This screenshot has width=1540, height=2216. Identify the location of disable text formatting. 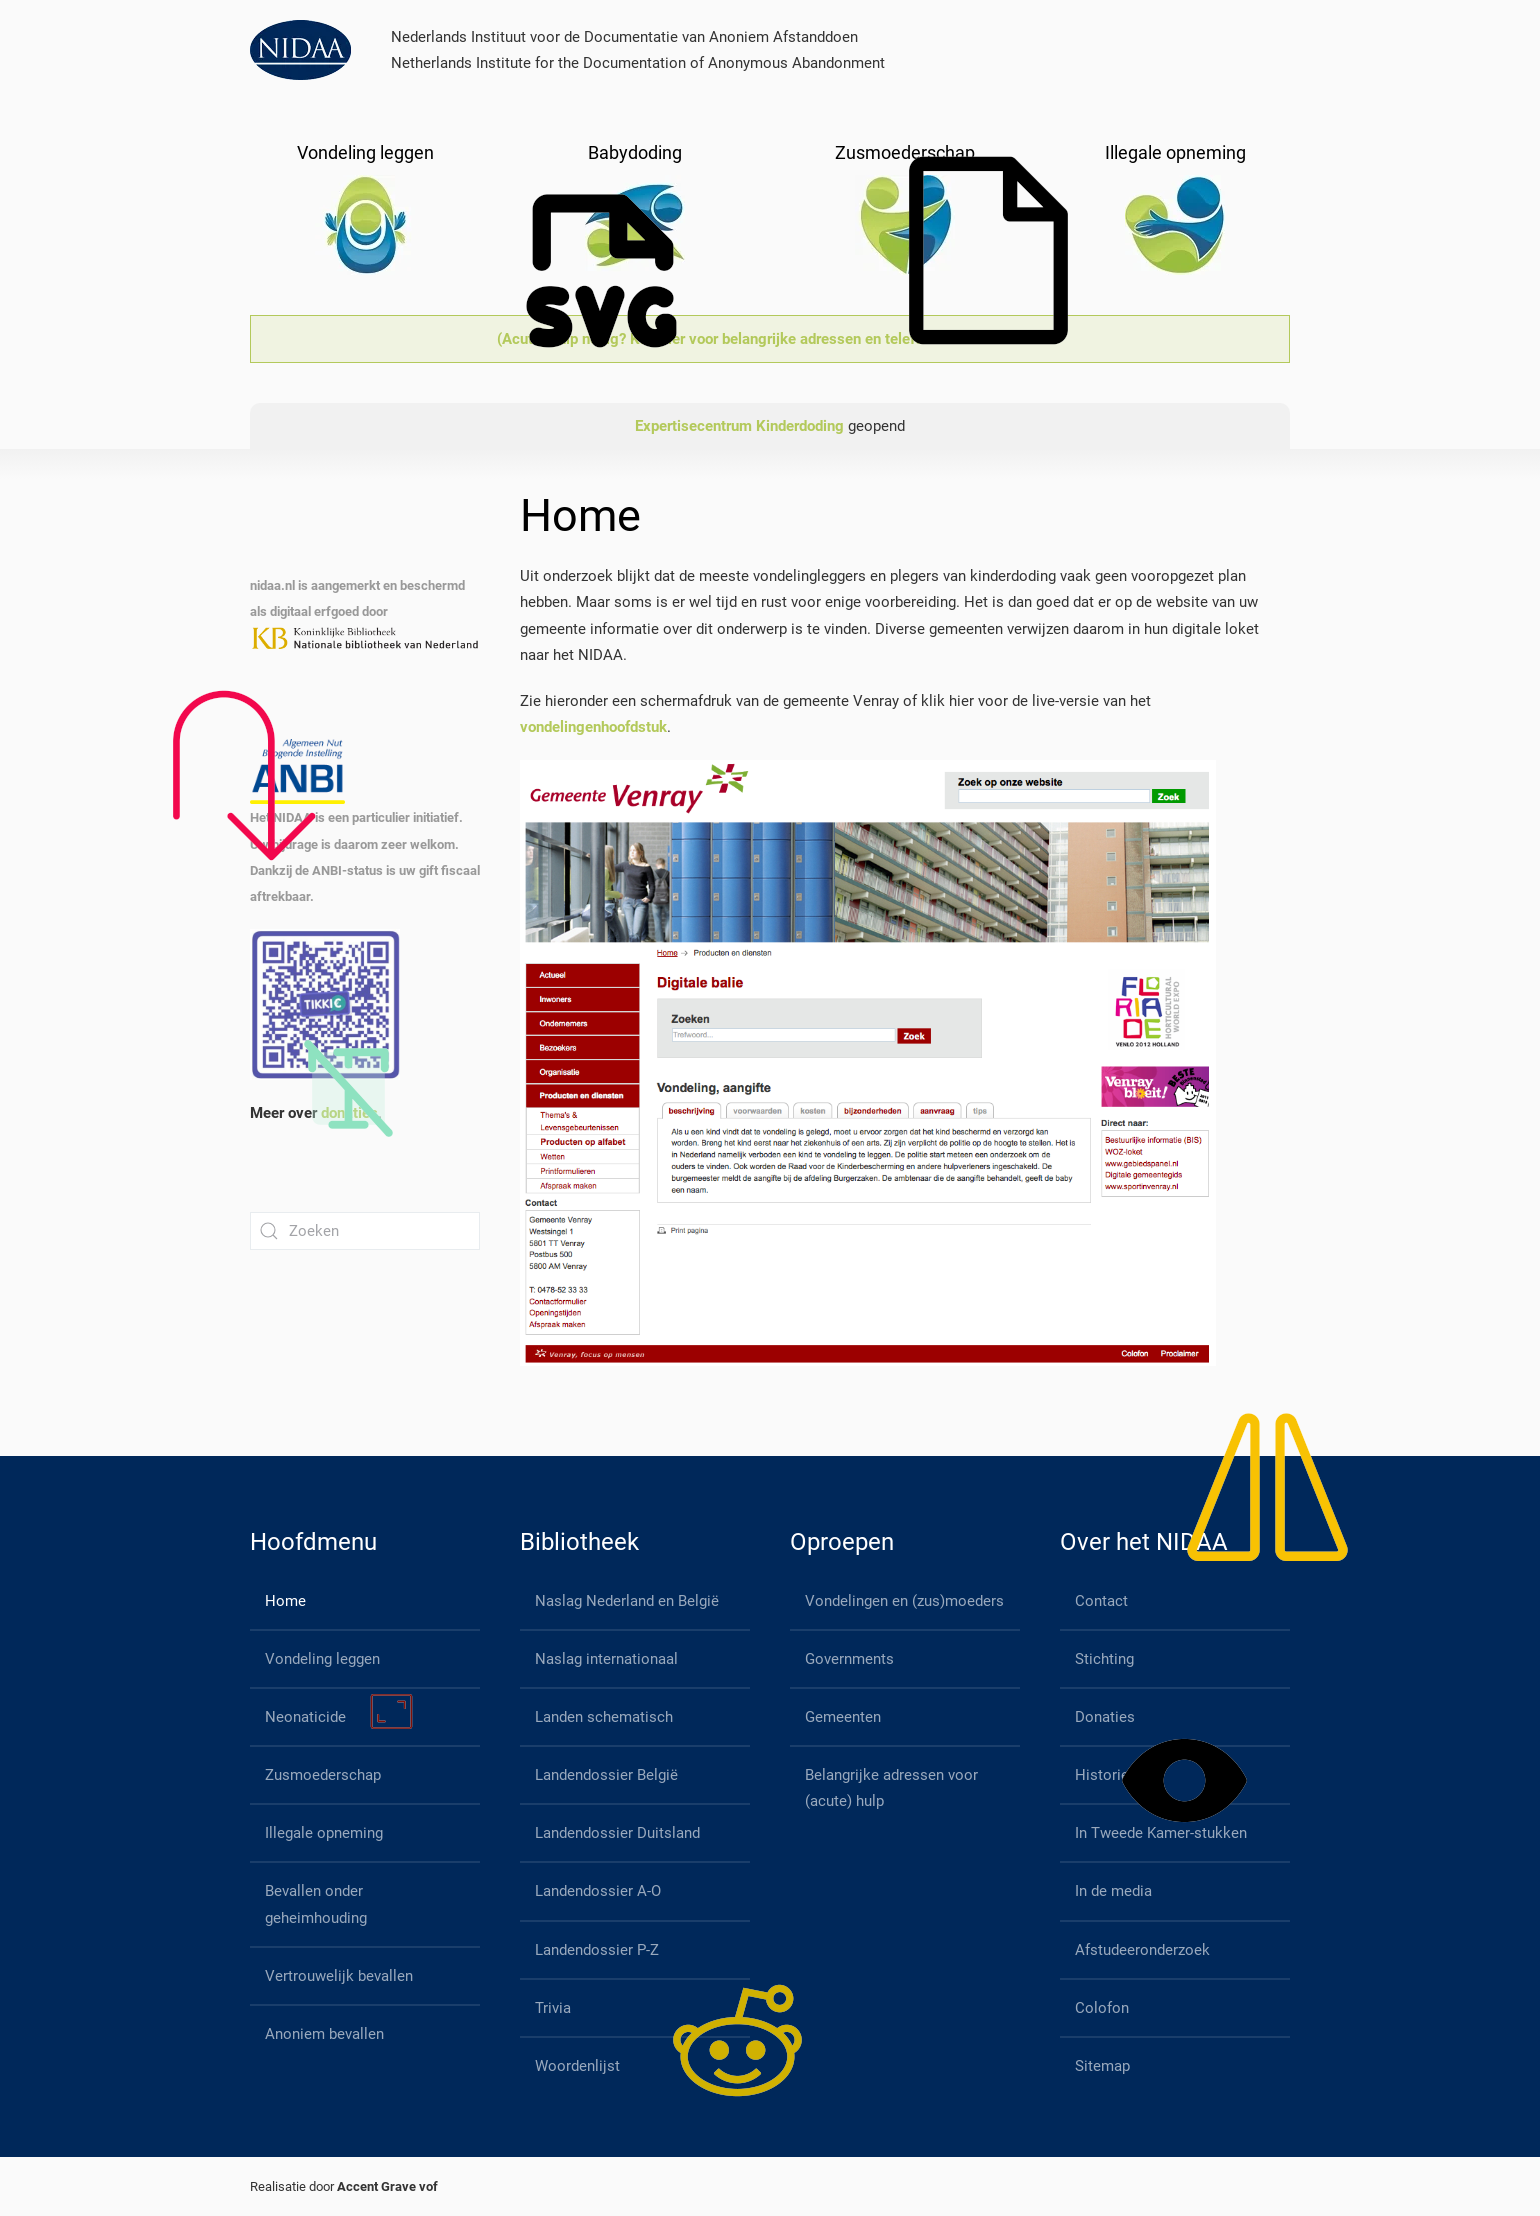
(348, 1088).